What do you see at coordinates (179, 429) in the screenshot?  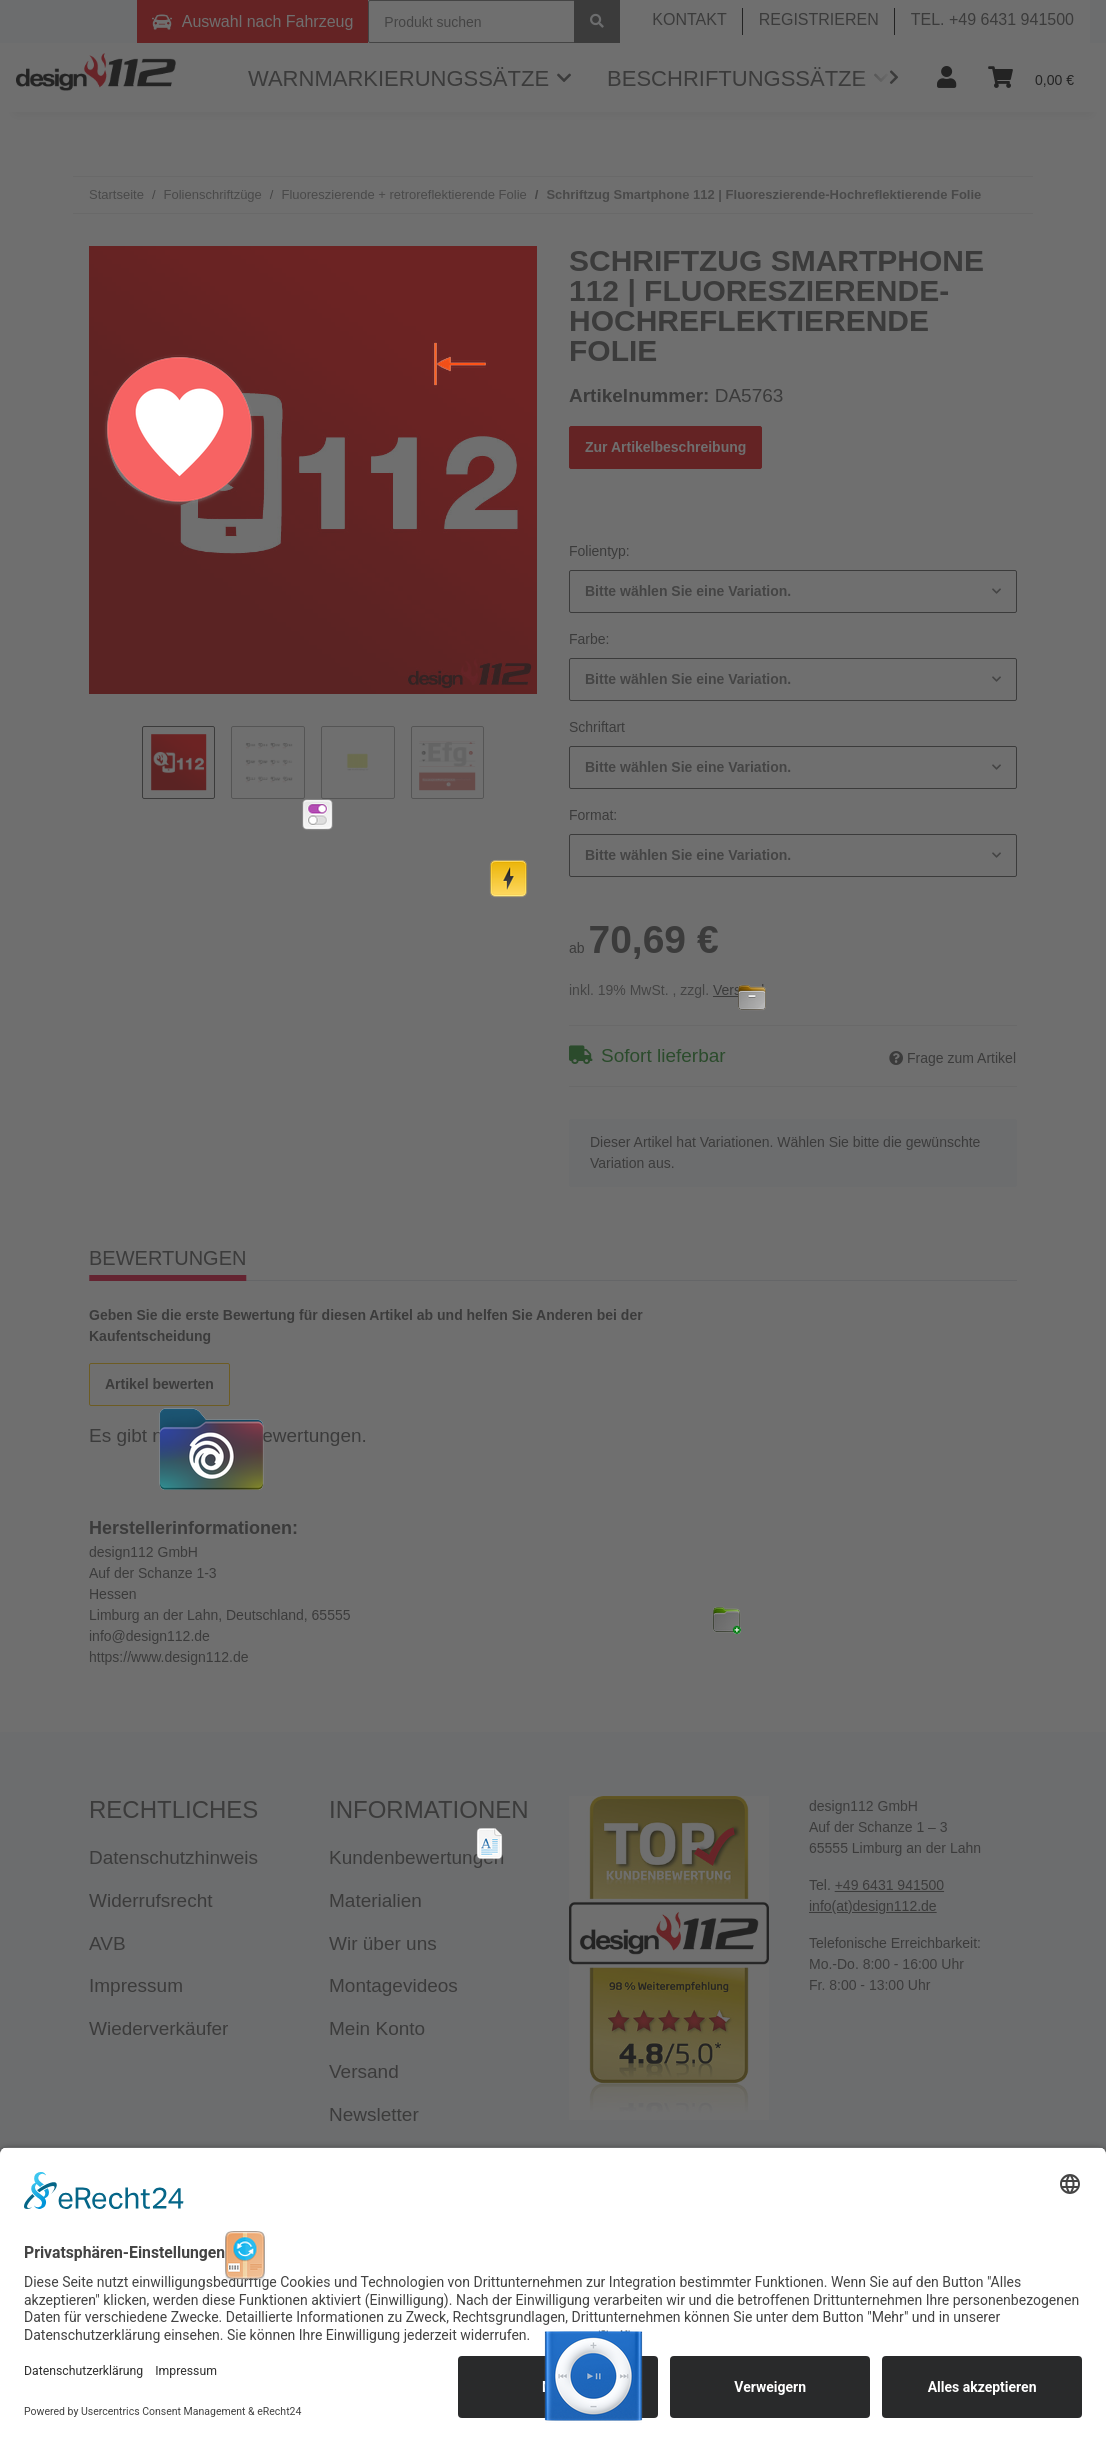 I see `mark item as favorite` at bounding box center [179, 429].